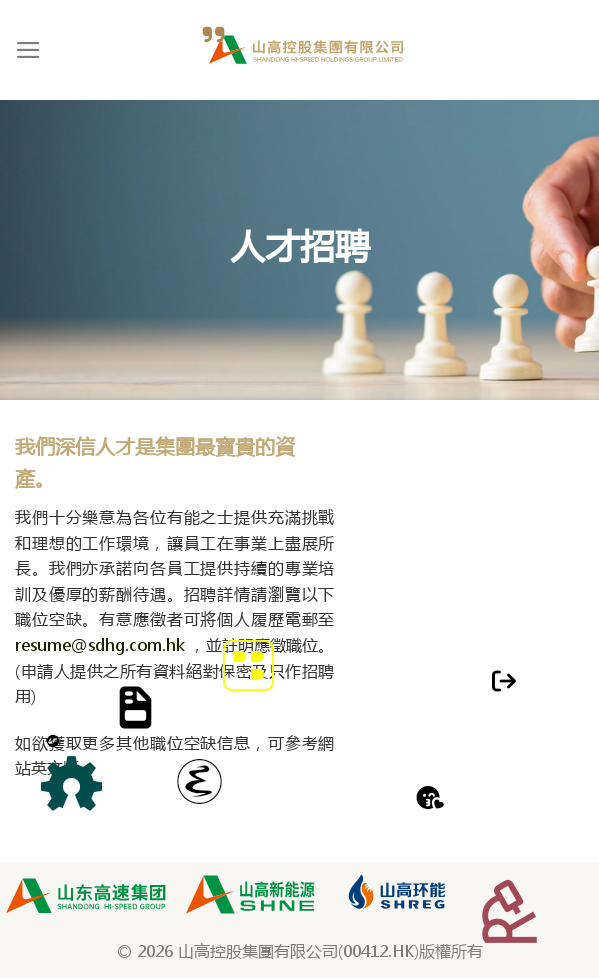  What do you see at coordinates (509, 912) in the screenshot?
I see `access lab results or diagnostics` at bounding box center [509, 912].